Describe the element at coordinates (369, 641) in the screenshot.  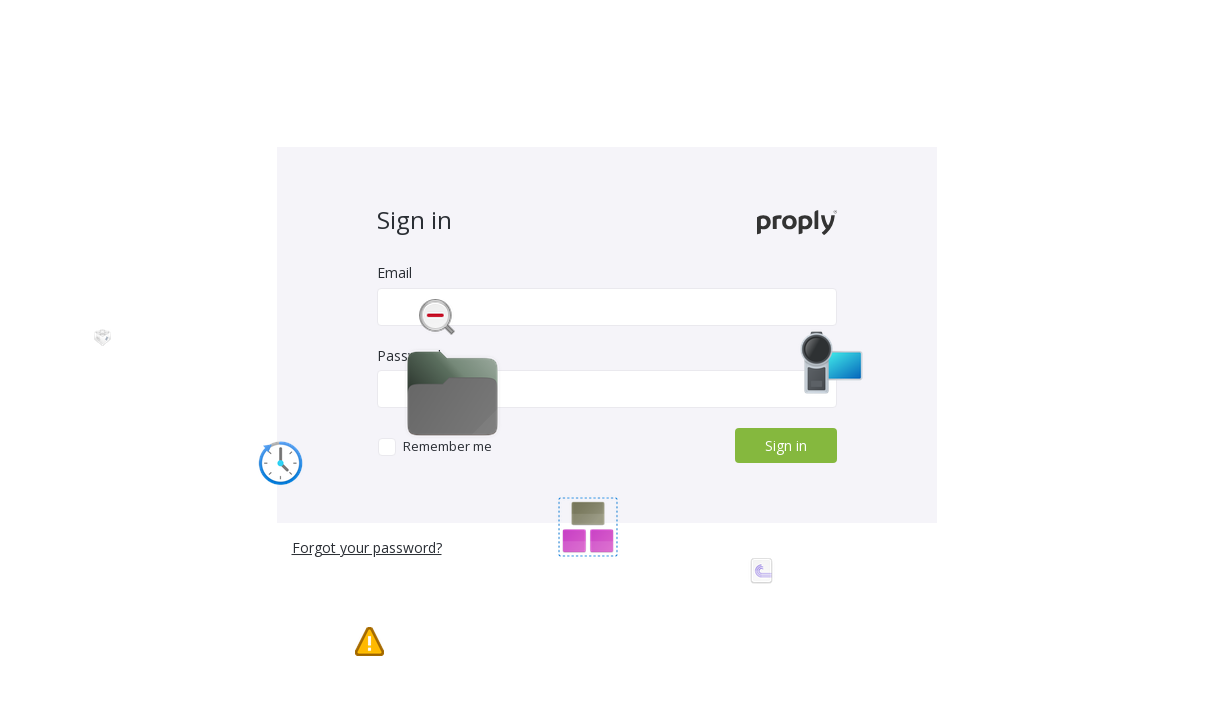
I see `indicates a OneDrive sync warning or issue` at that location.